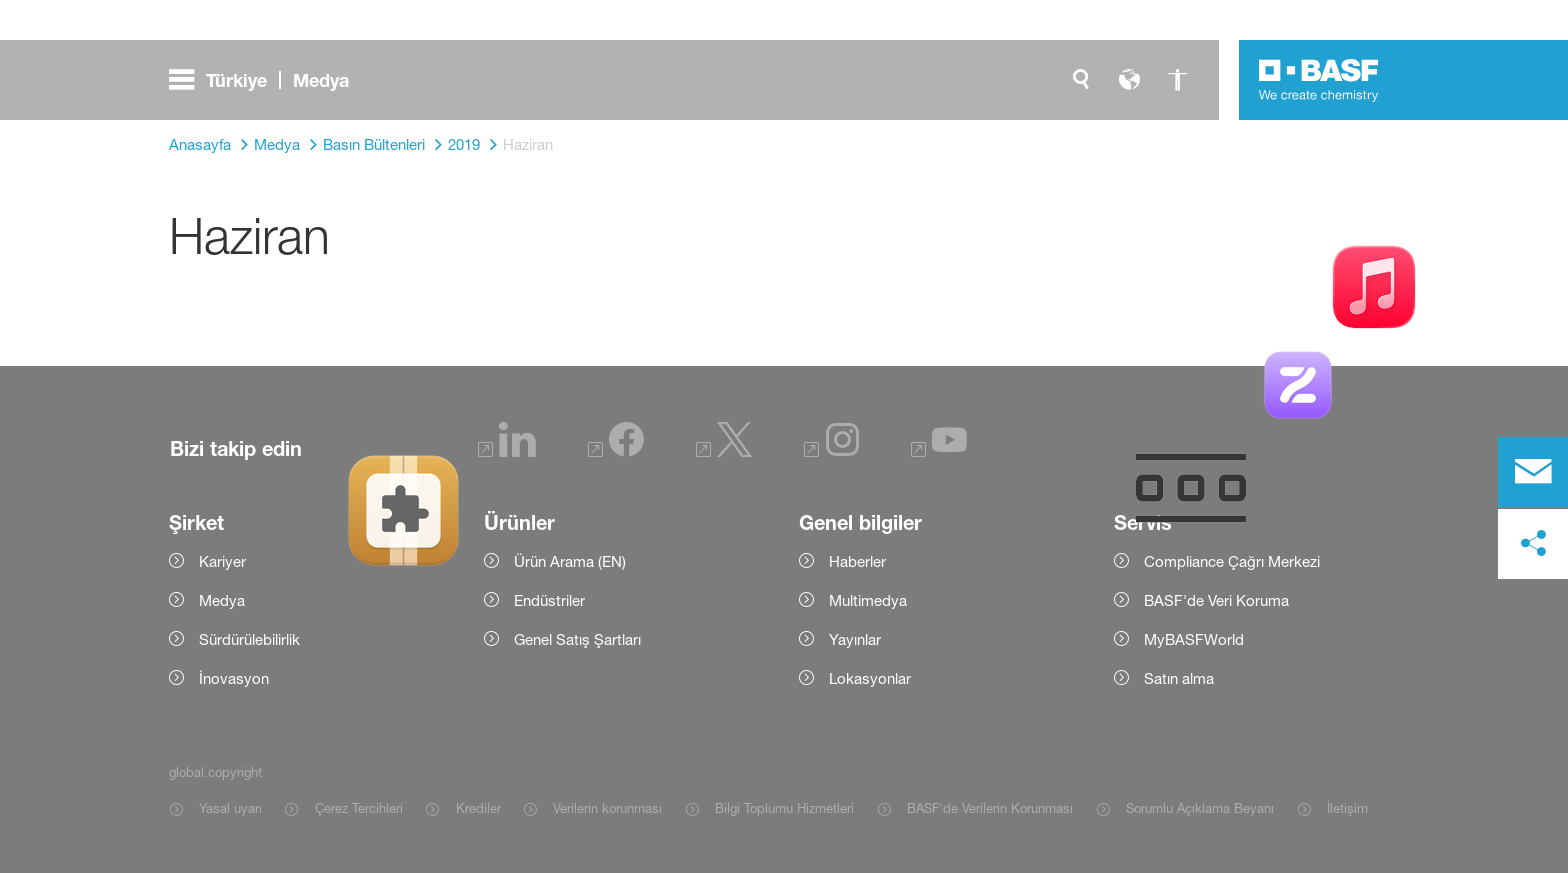  Describe the element at coordinates (1191, 488) in the screenshot. I see `access toolbar preferences` at that location.